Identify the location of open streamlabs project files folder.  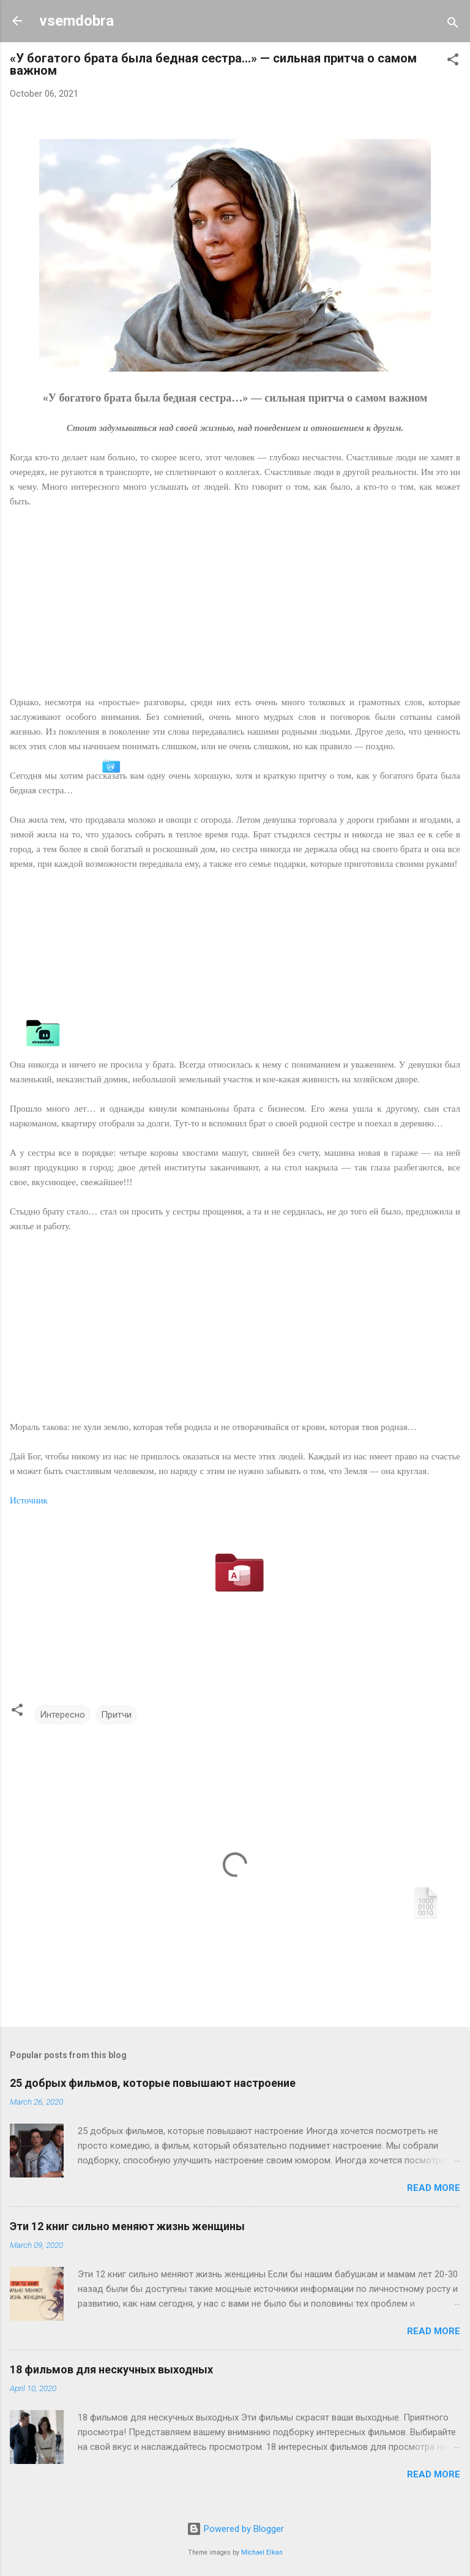
(43, 1034).